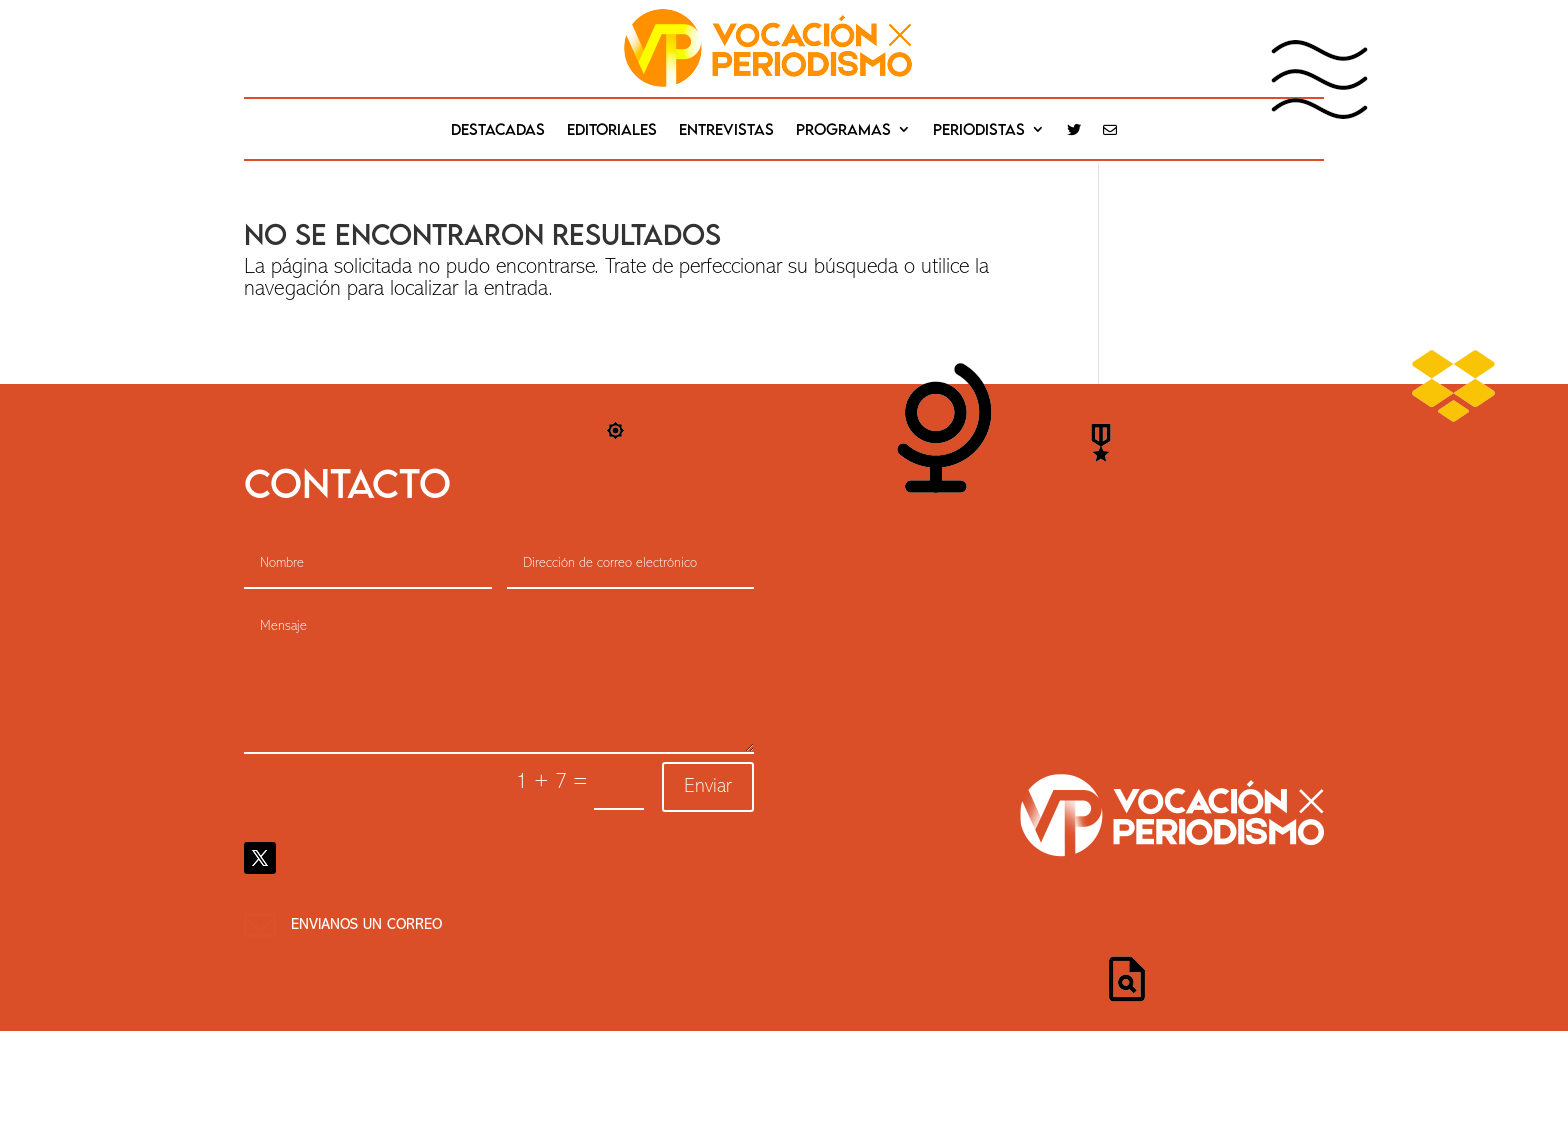 The image size is (1568, 1123). Describe the element at coordinates (615, 430) in the screenshot. I see `increase screen brightness` at that location.